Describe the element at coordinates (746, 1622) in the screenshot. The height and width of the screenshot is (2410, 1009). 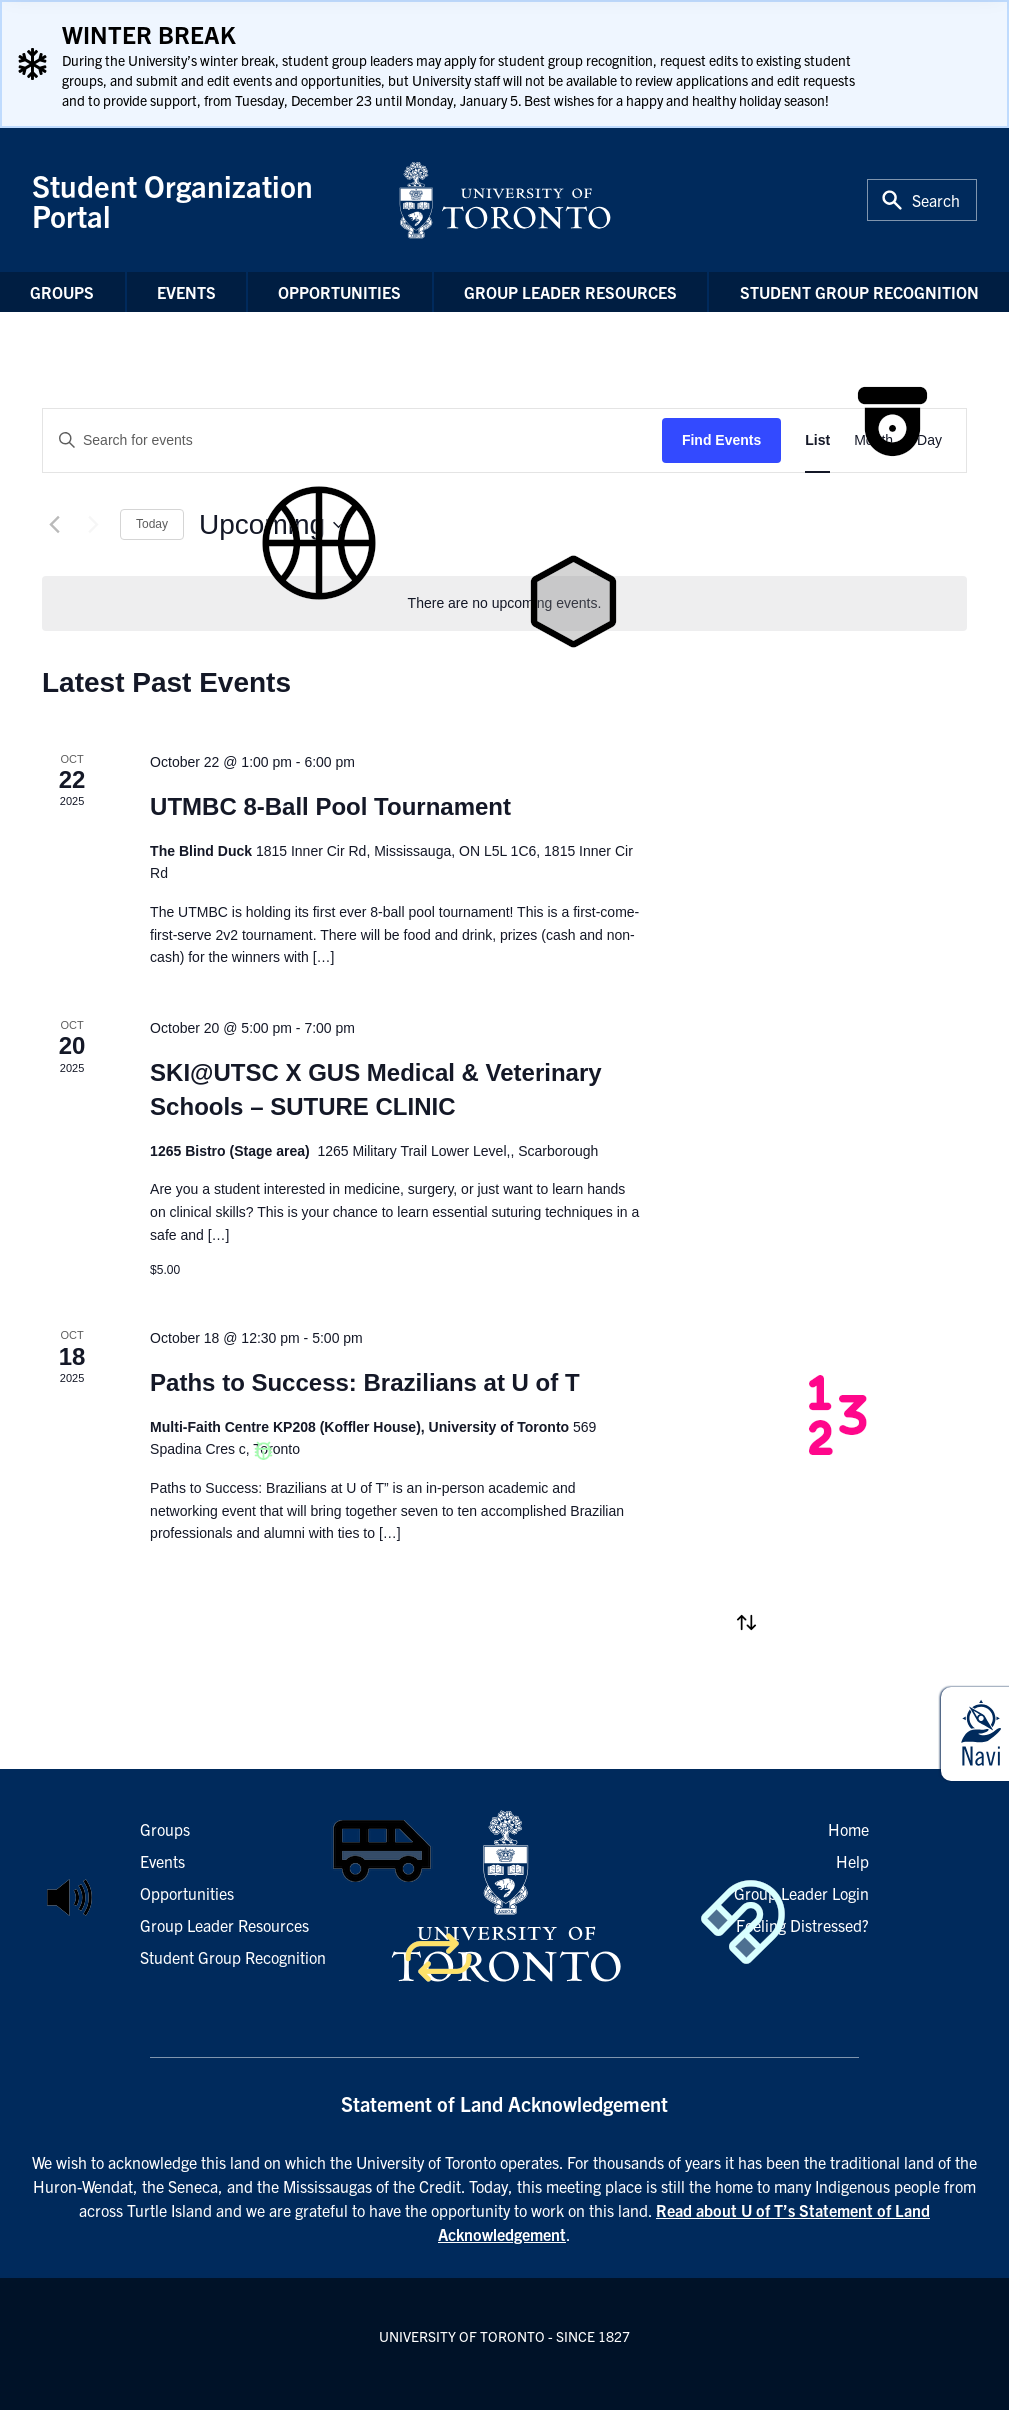
I see `sort items in ascending or descending order` at that location.